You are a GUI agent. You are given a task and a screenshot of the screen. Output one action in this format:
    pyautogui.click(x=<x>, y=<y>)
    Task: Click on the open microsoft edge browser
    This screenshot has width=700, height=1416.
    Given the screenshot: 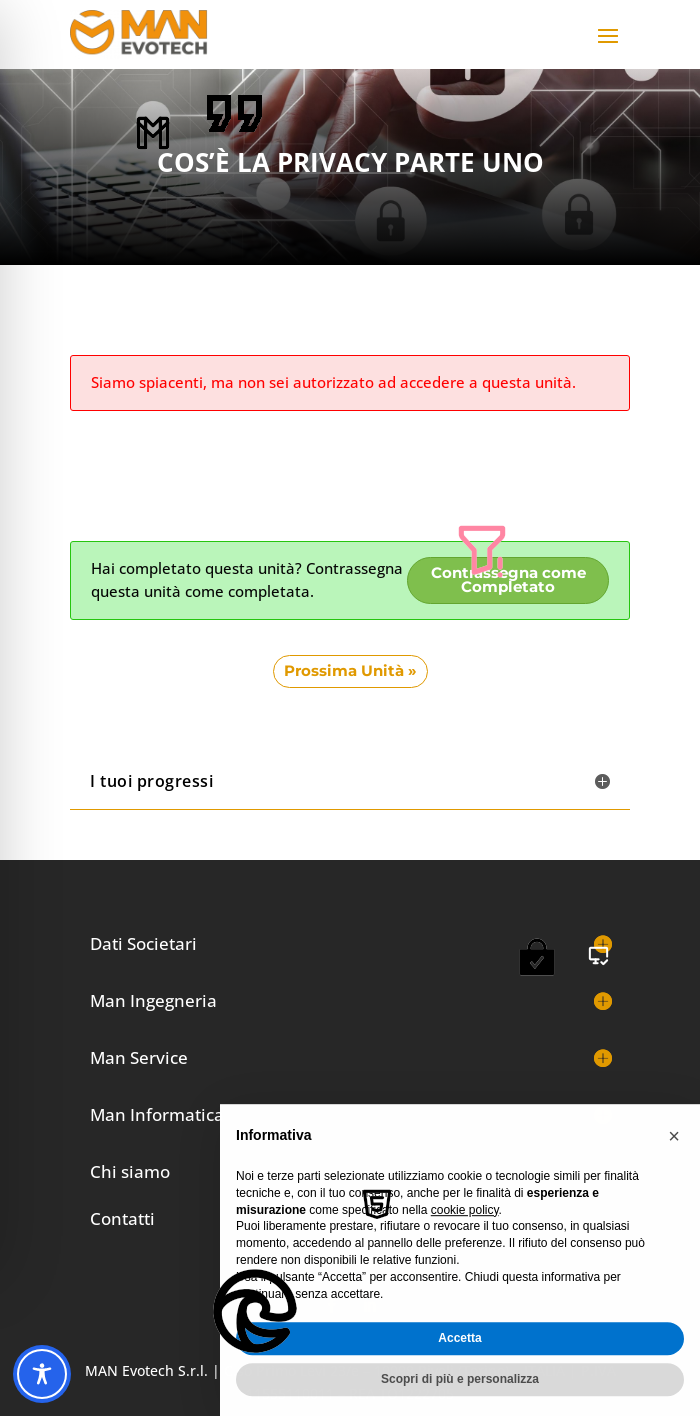 What is the action you would take?
    pyautogui.click(x=255, y=1311)
    